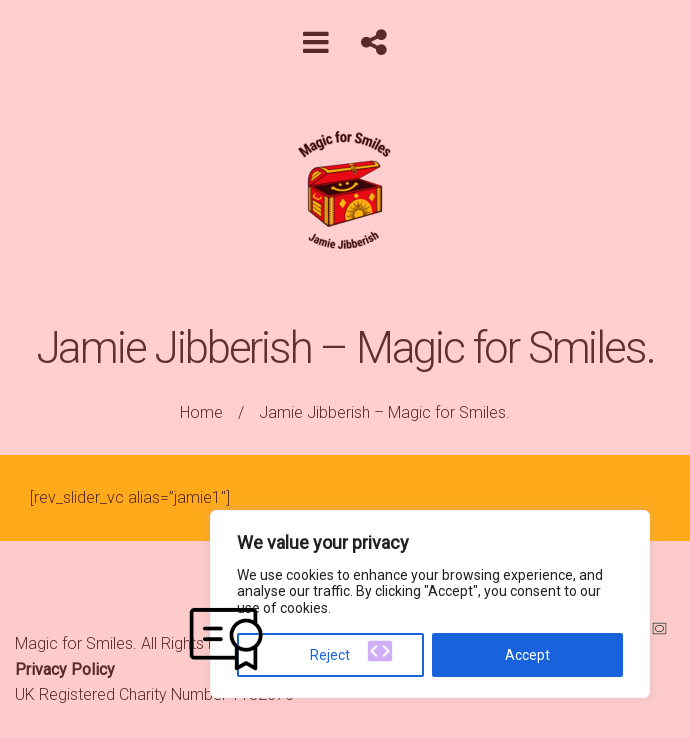  What do you see at coordinates (223, 636) in the screenshot?
I see `view certificate or credential details` at bounding box center [223, 636].